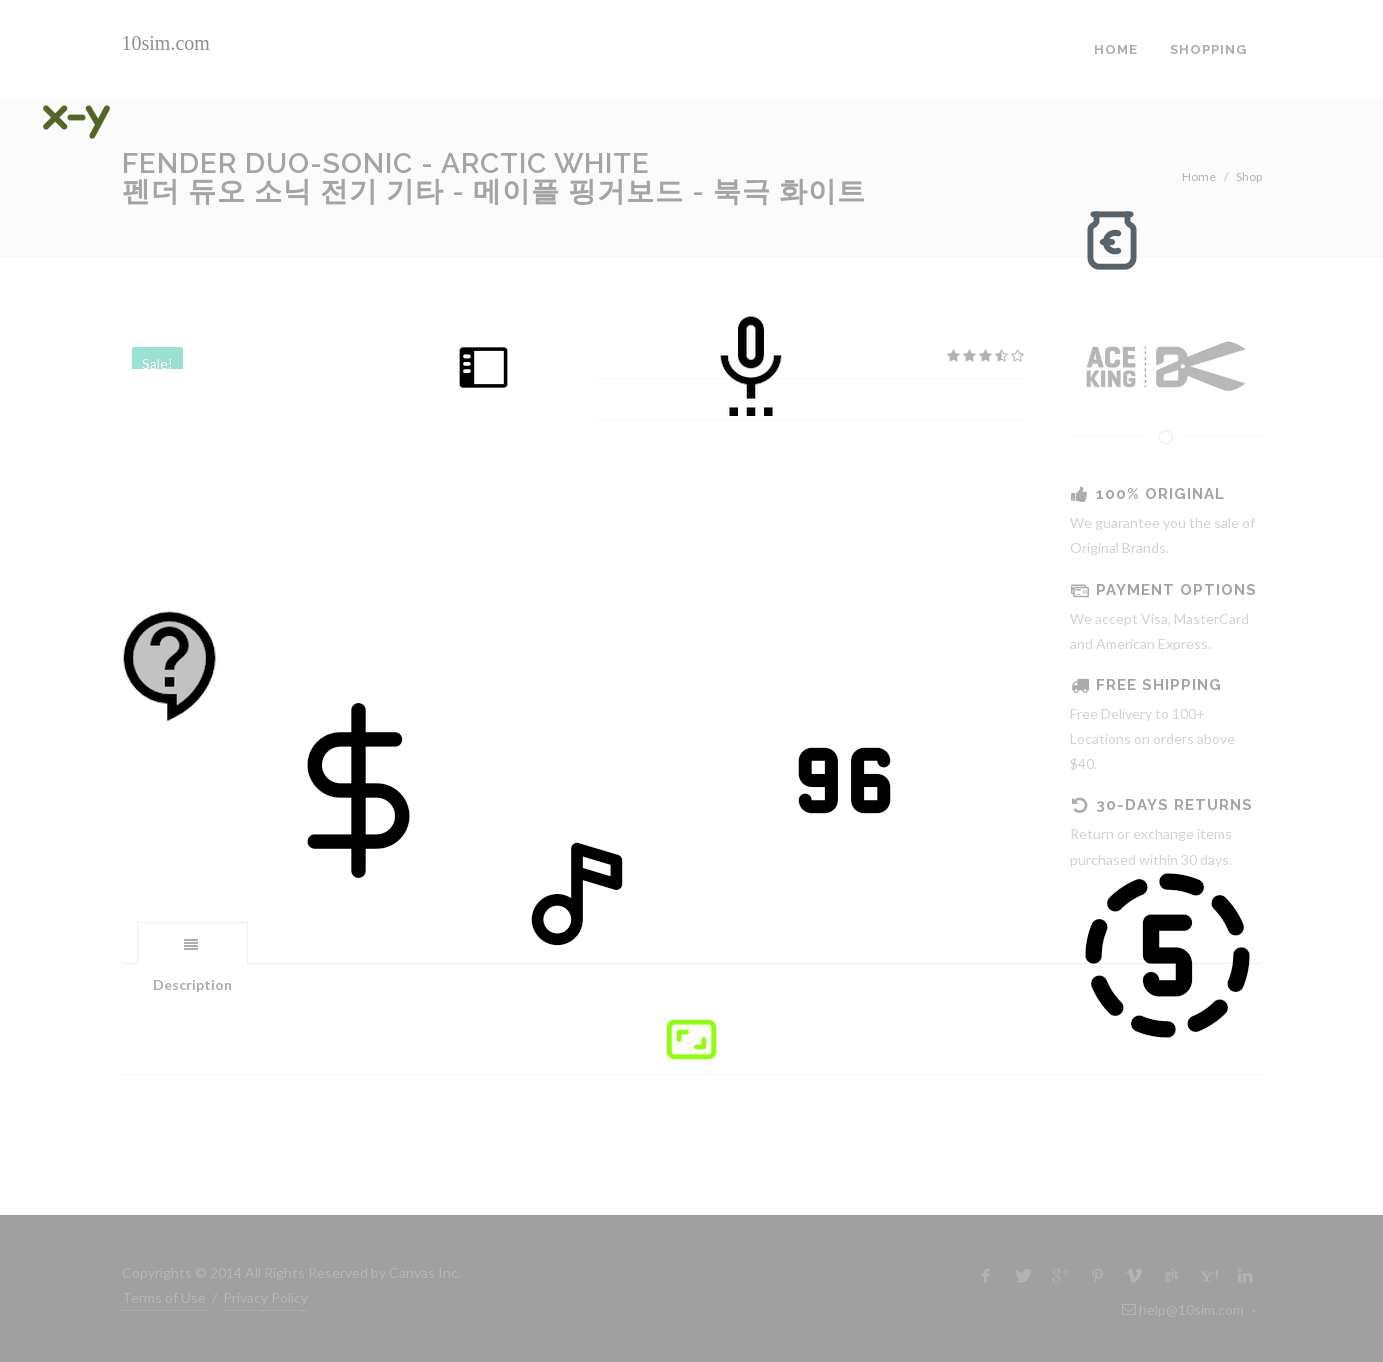 The height and width of the screenshot is (1362, 1383). I want to click on view payment or pricing details, so click(358, 790).